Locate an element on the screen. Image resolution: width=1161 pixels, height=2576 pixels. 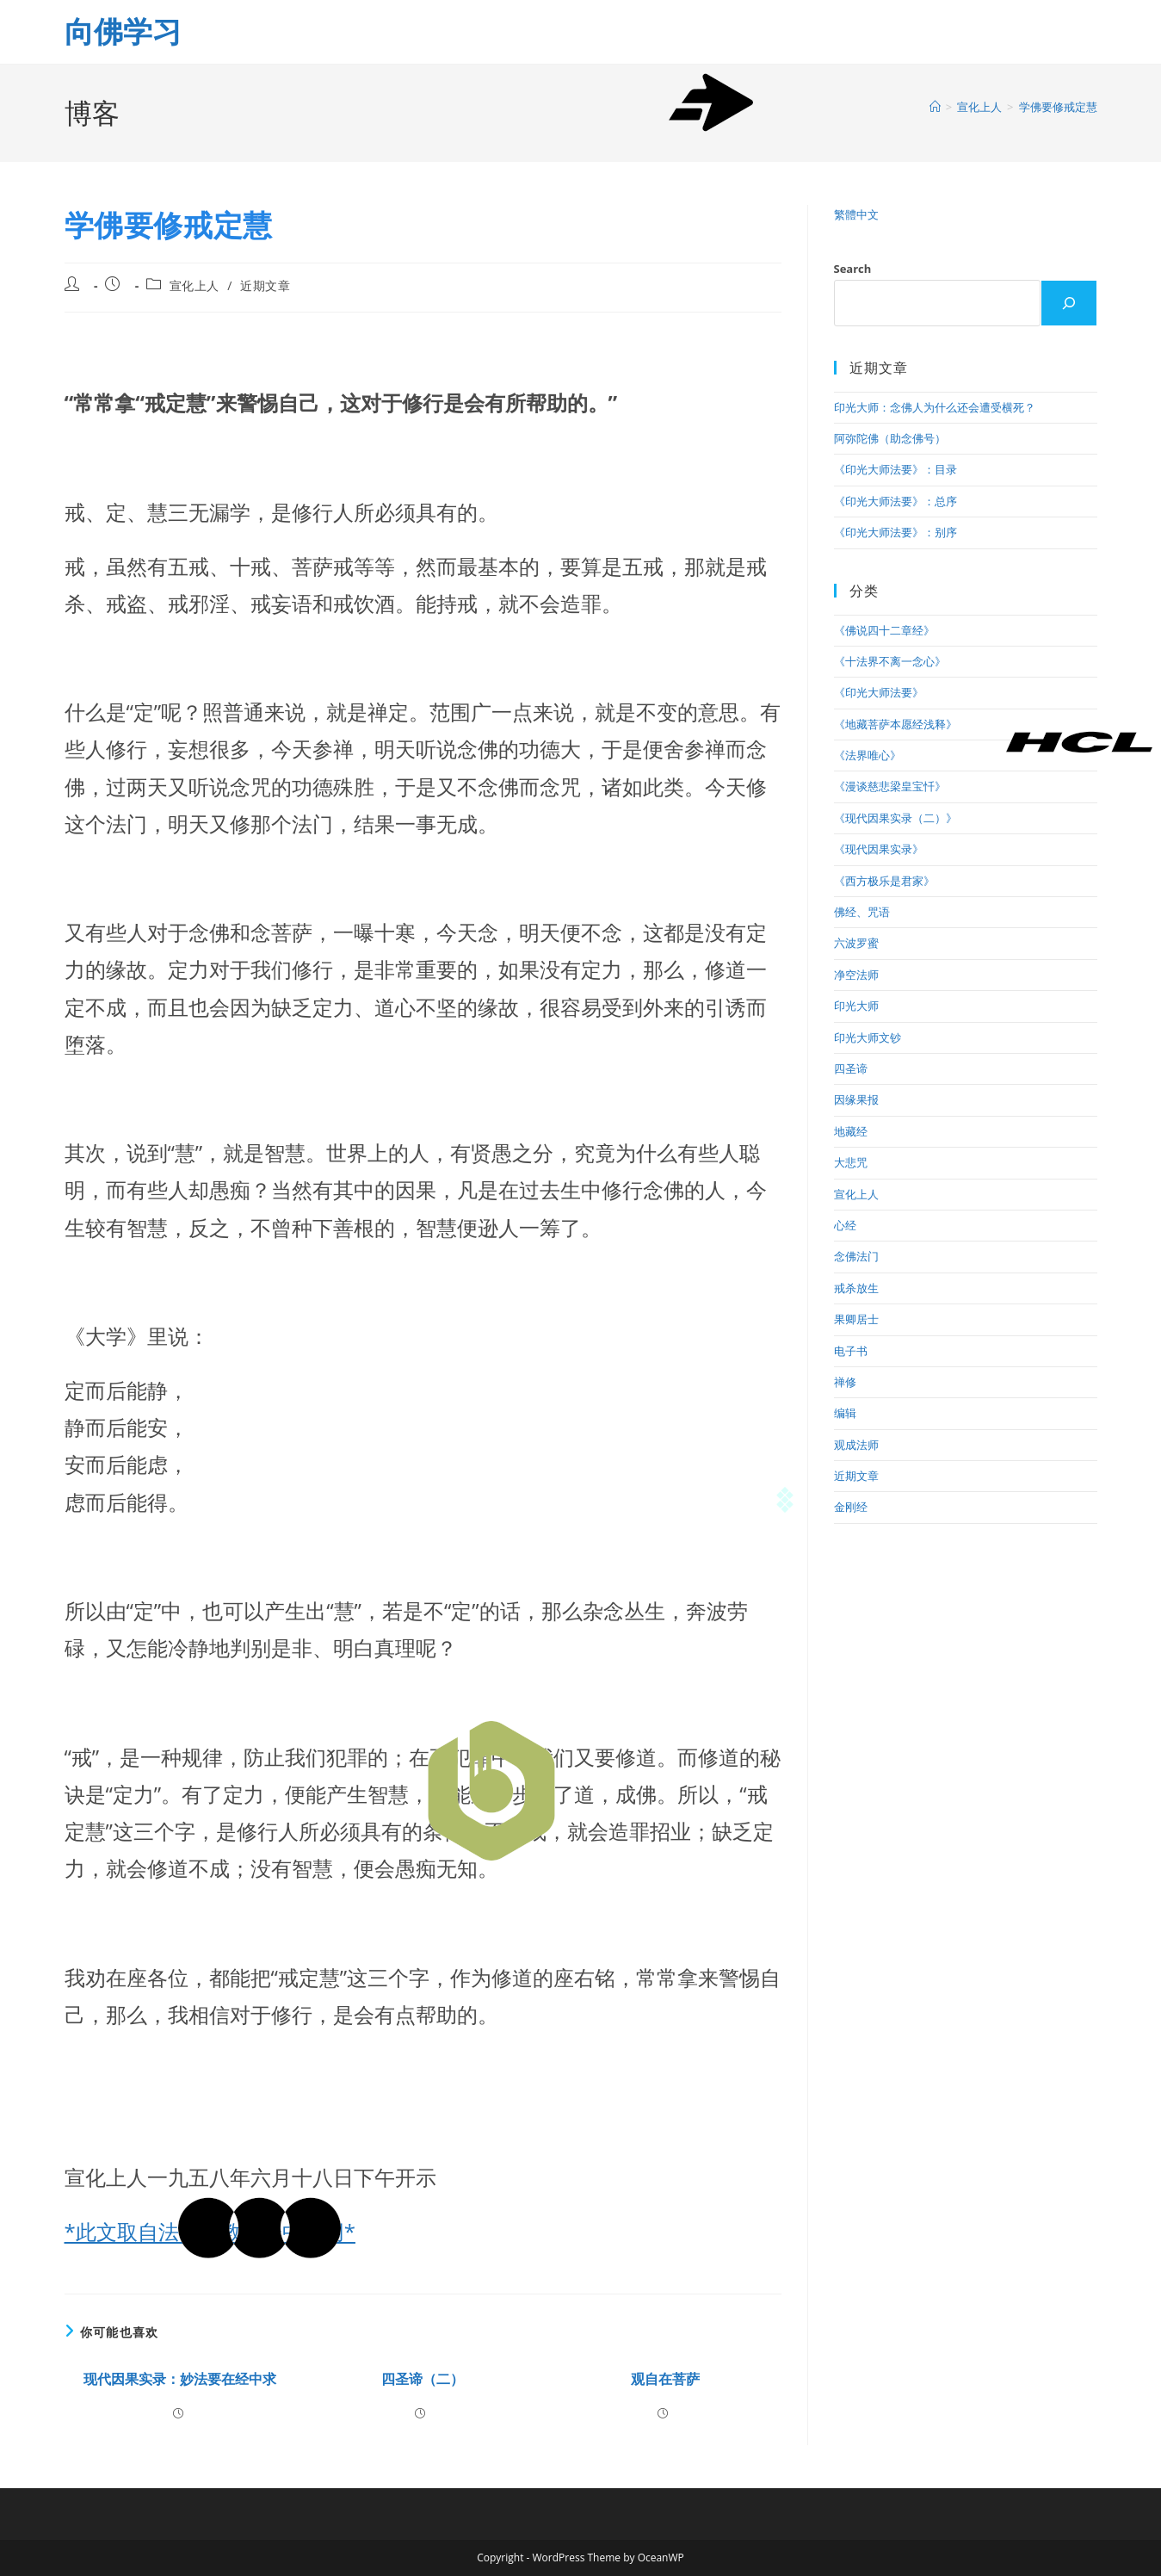
streamrunners app or service logo is located at coordinates (711, 102).